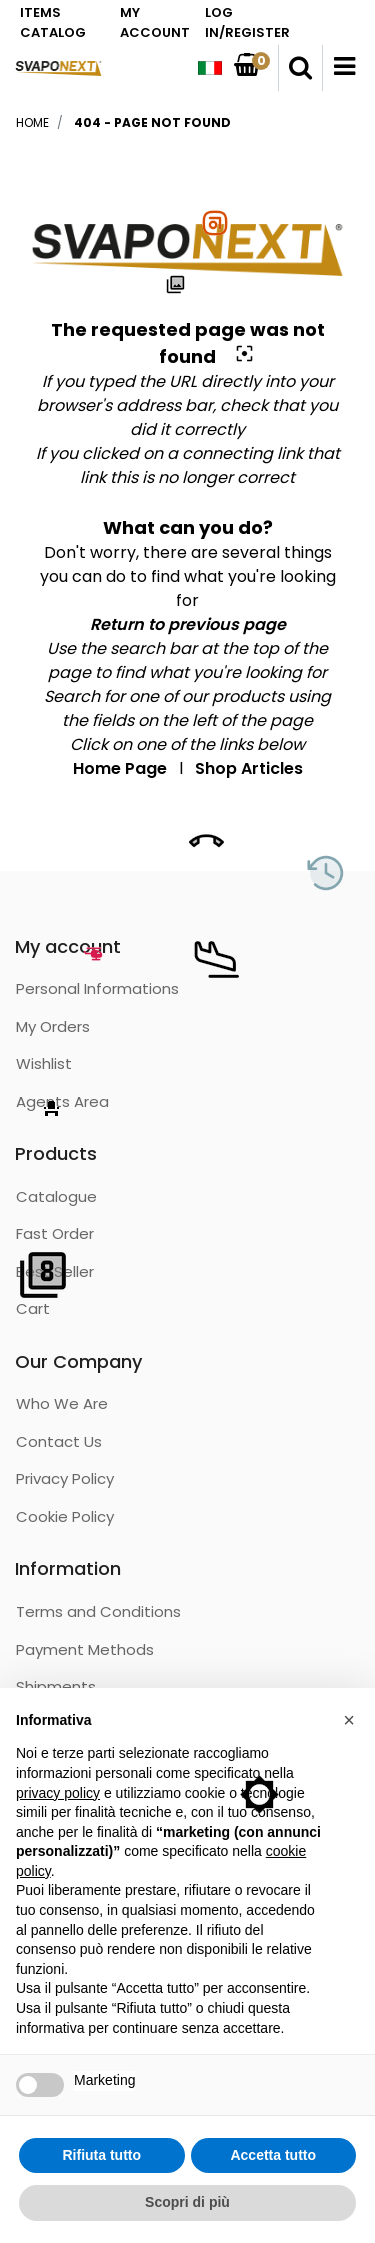 This screenshot has width=375, height=2243. I want to click on view or select your seat assignment, so click(51, 1108).